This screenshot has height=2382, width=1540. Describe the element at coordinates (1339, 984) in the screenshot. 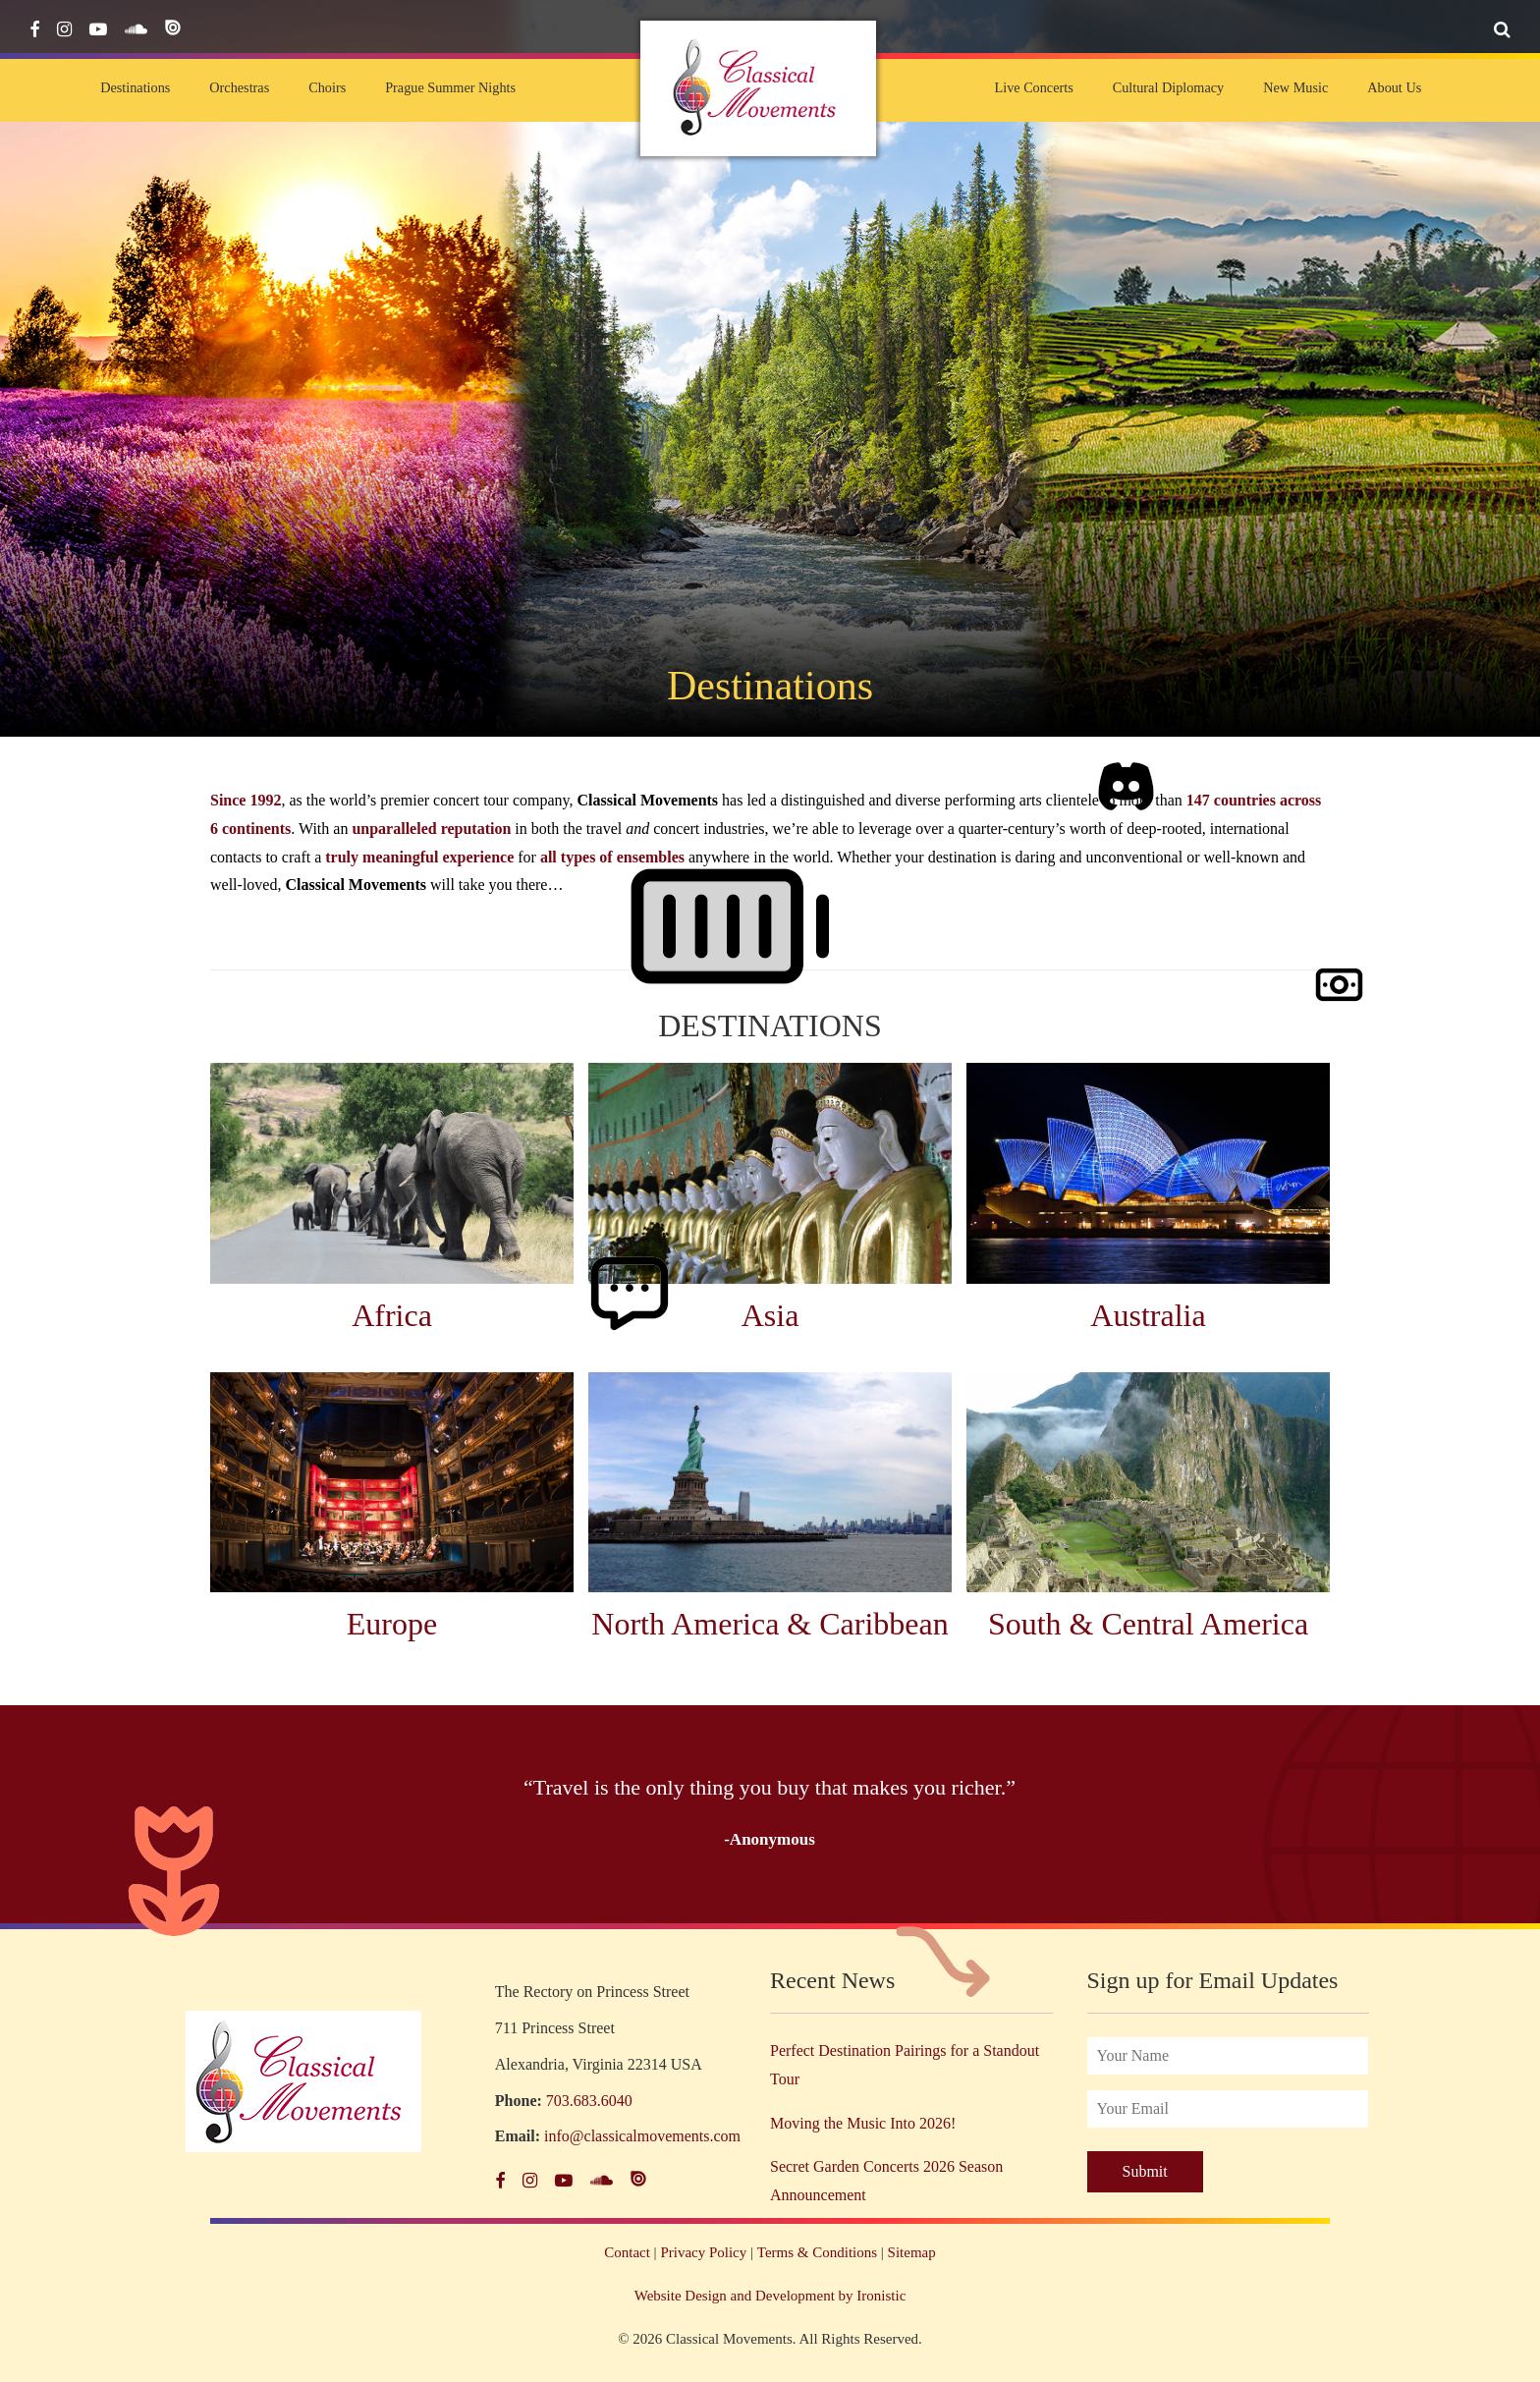

I see `make a payment or transaction` at that location.